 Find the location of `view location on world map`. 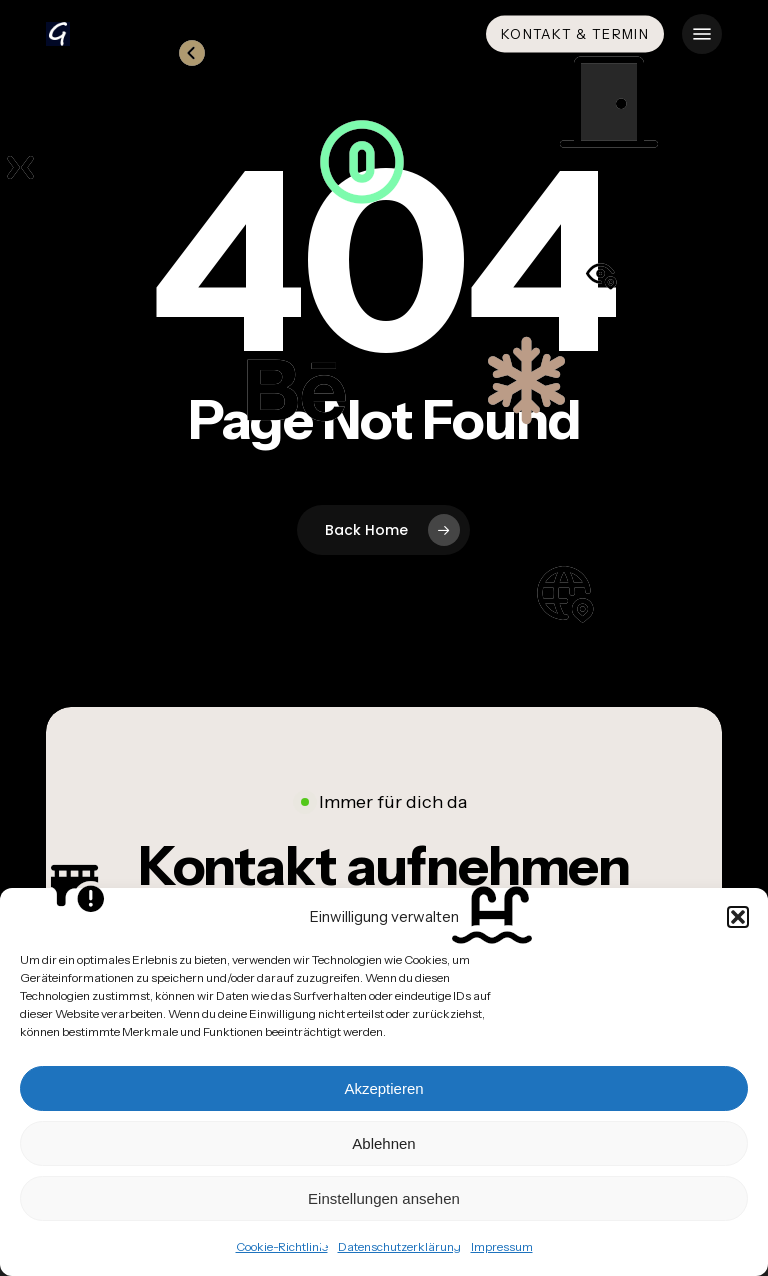

view location on world map is located at coordinates (564, 593).